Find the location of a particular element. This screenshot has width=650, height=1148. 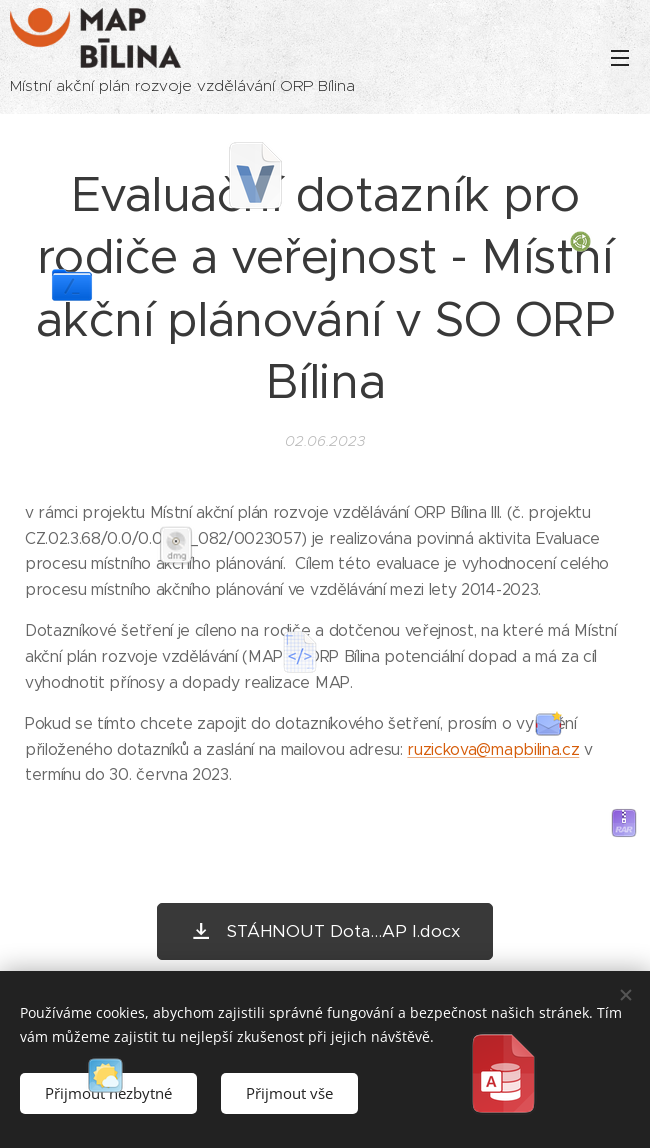

open the ubuntu mate start menu or application launcher is located at coordinates (580, 241).